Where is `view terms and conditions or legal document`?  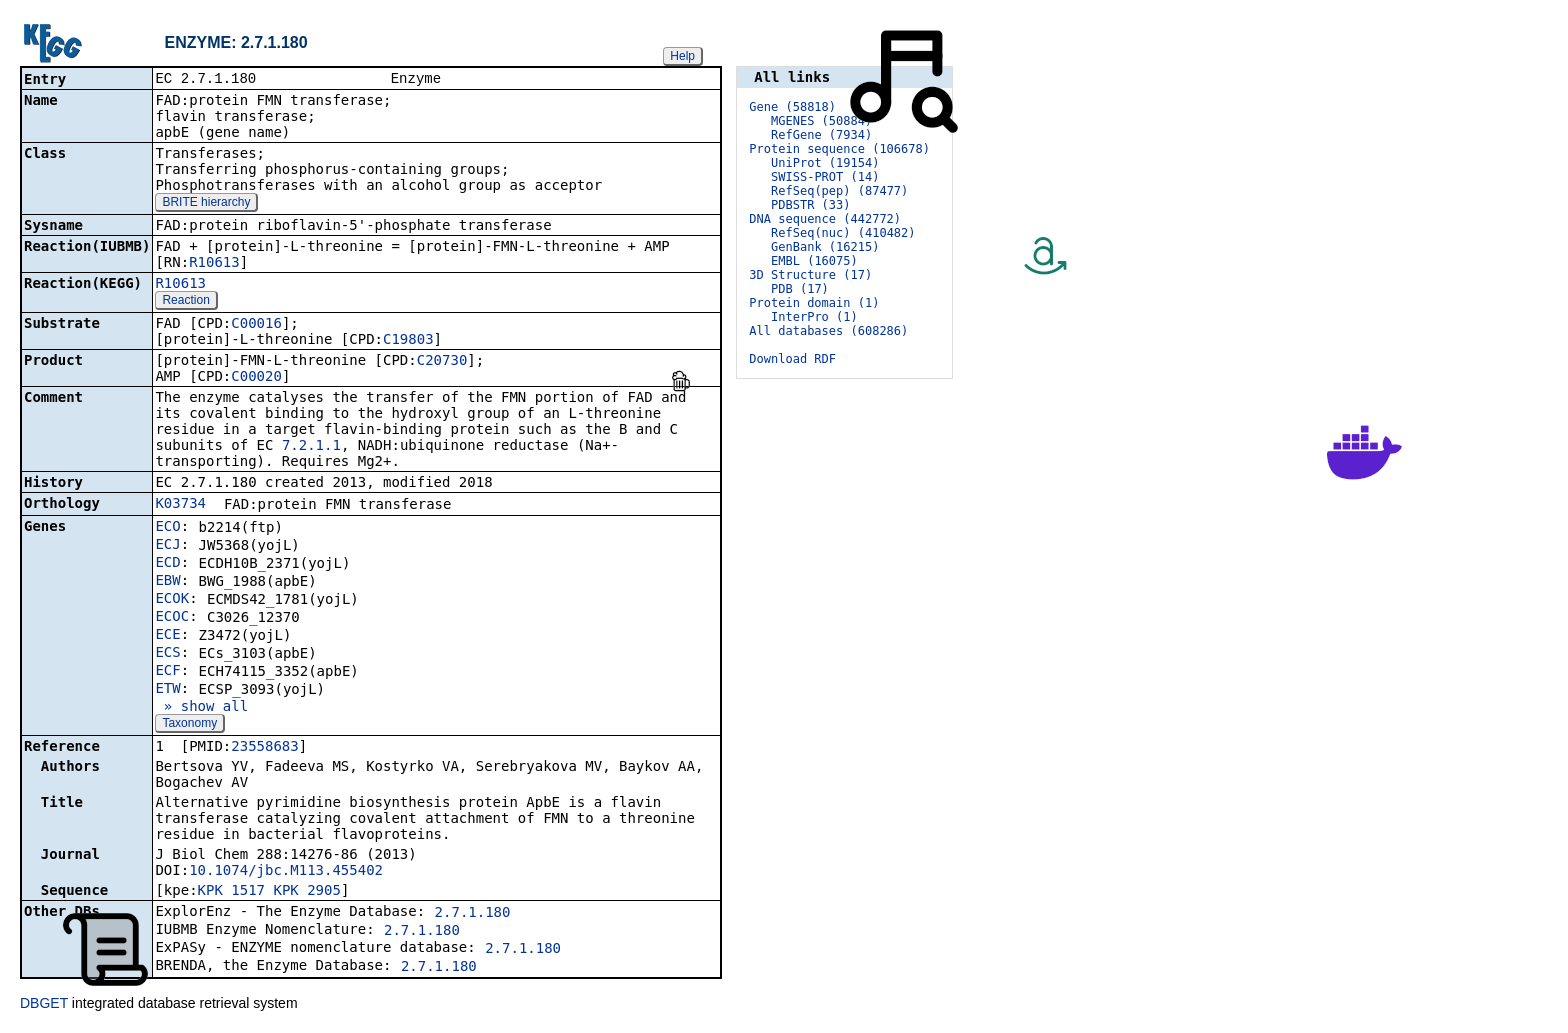
view terms and conditions or legal document is located at coordinates (108, 949).